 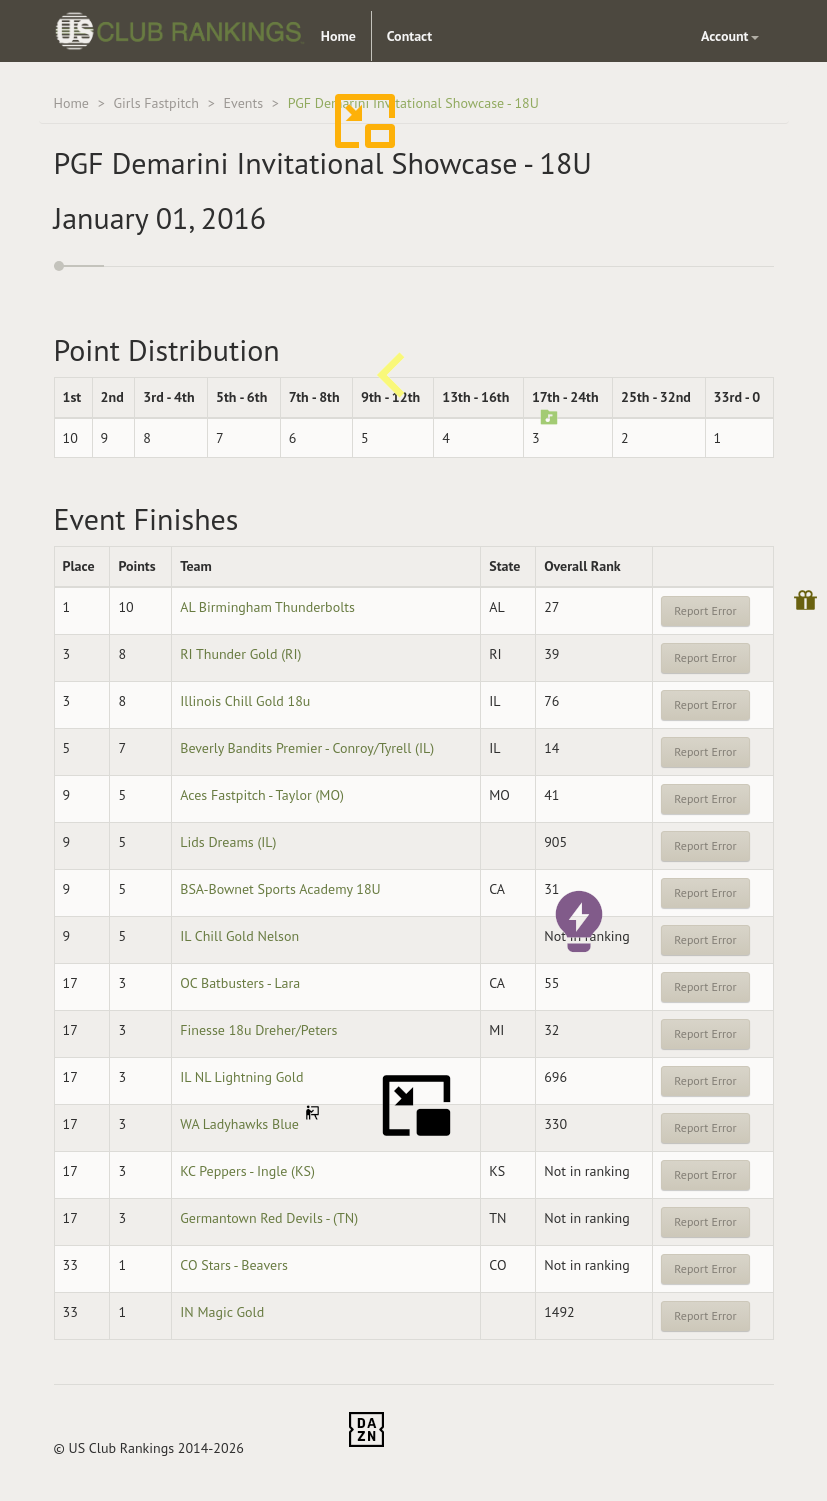 I want to click on open your music folder, so click(x=549, y=417).